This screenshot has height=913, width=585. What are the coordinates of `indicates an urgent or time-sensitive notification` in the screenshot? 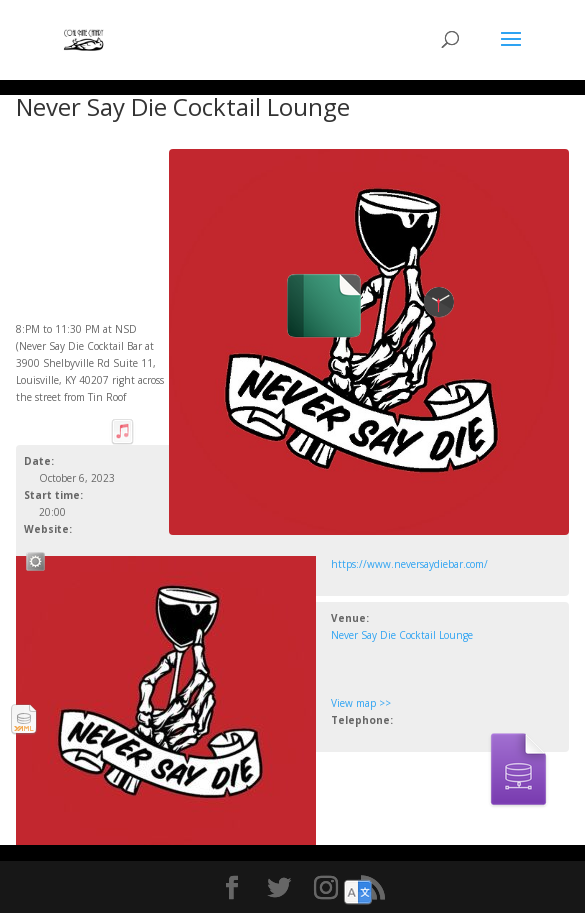 It's located at (439, 302).